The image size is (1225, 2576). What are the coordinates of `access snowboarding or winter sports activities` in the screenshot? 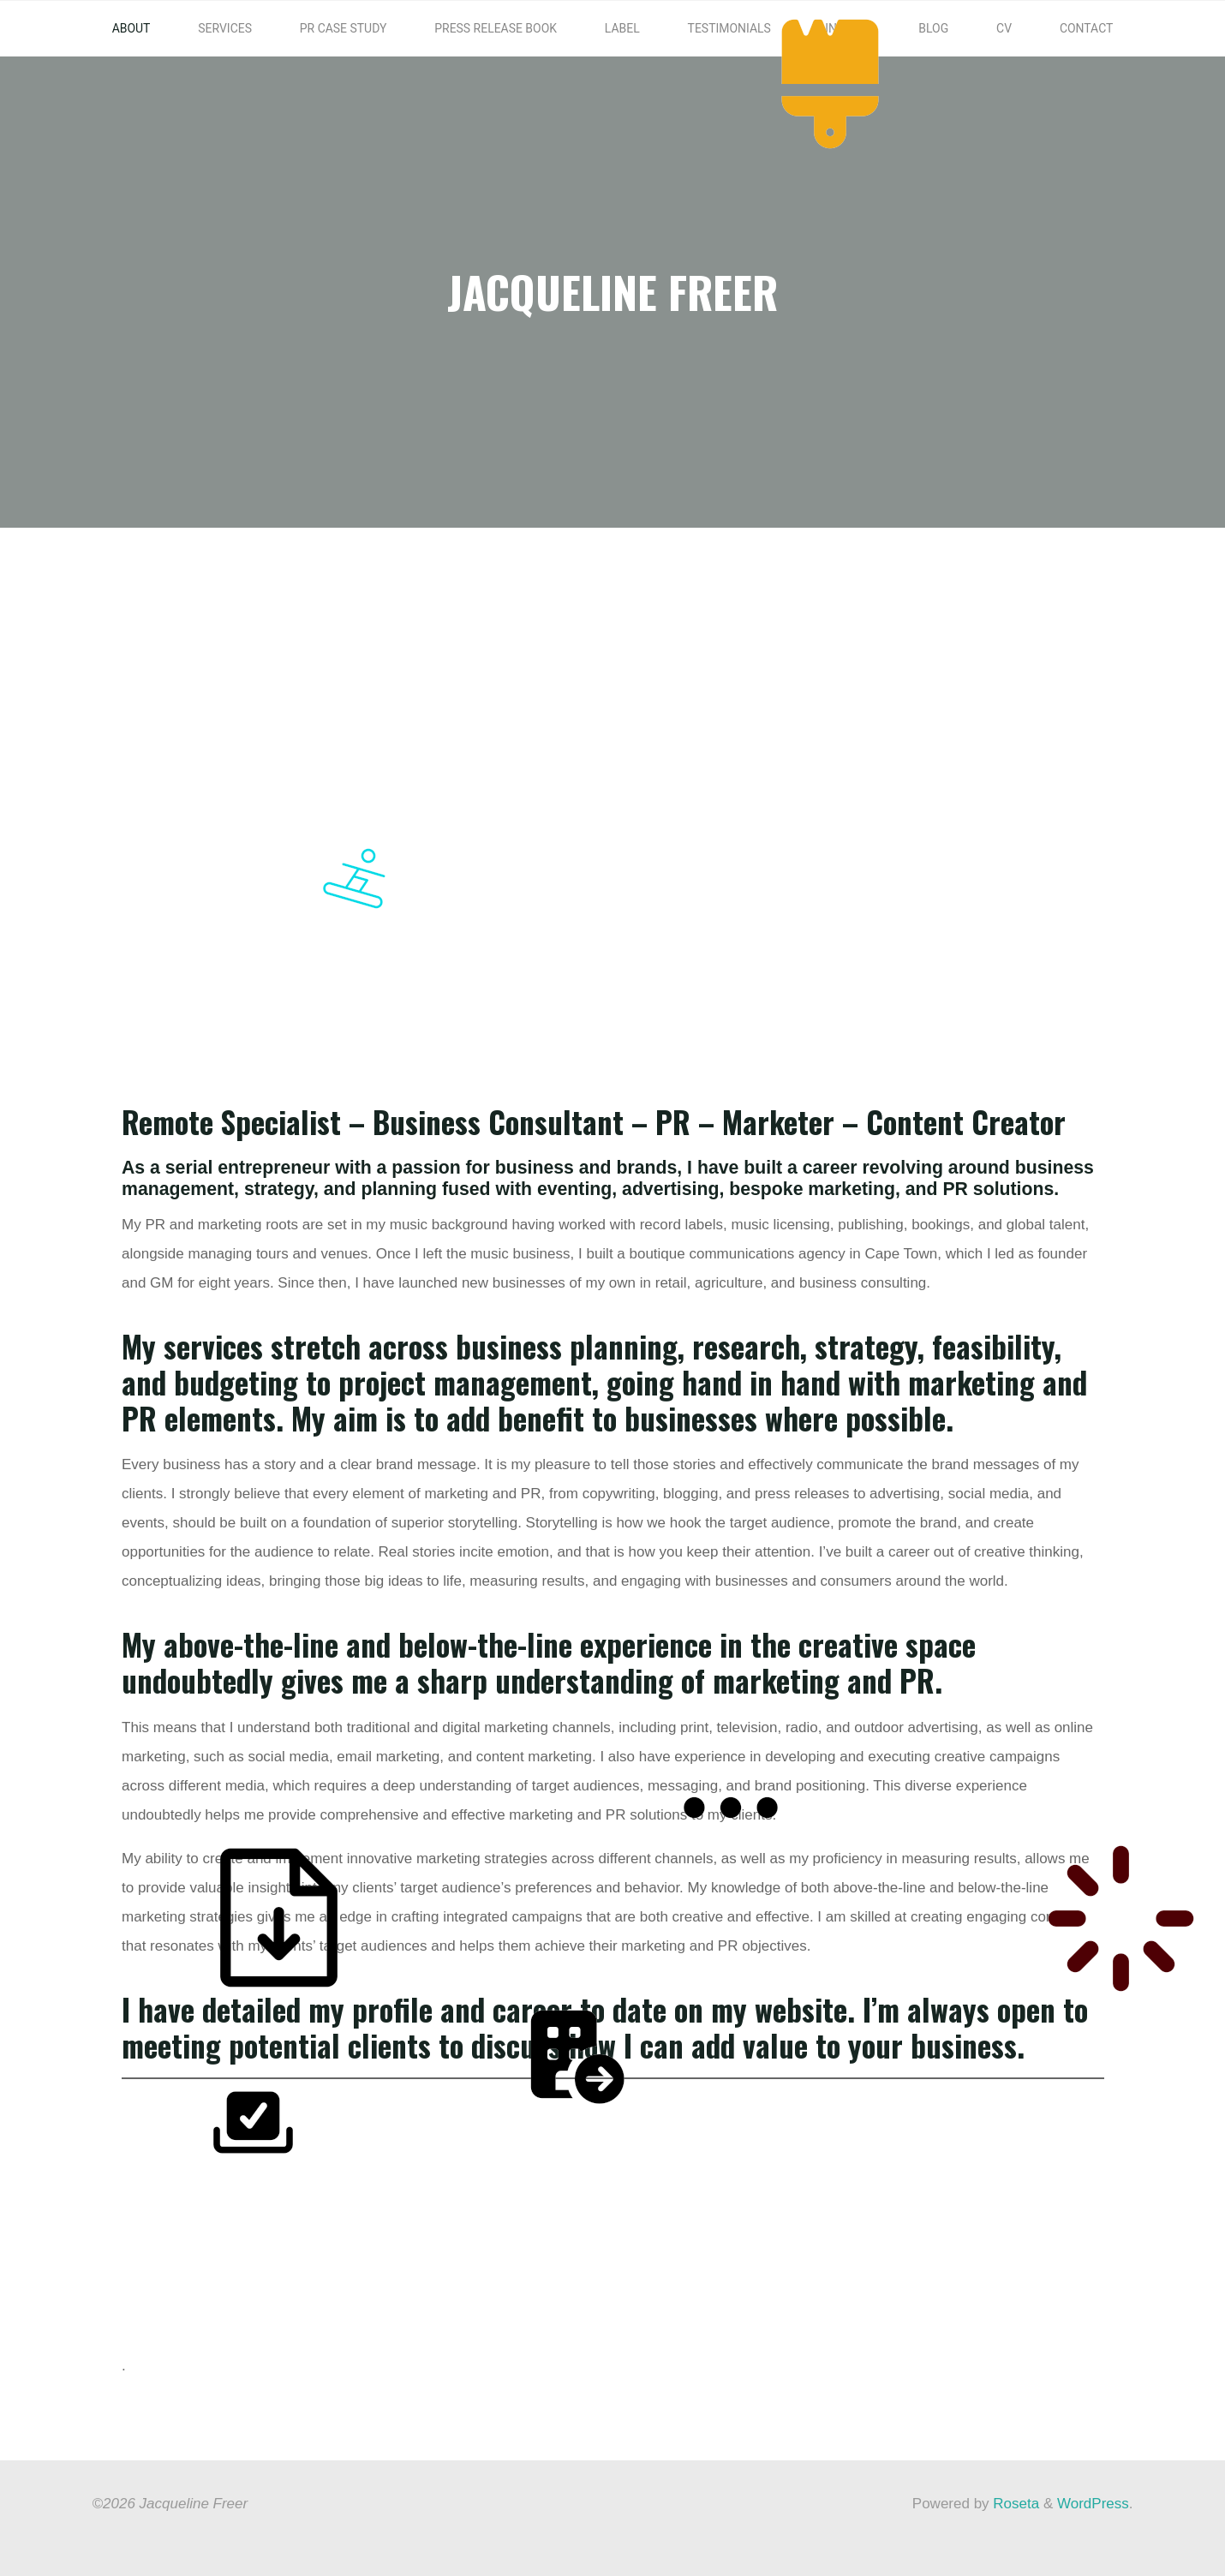 It's located at (357, 878).